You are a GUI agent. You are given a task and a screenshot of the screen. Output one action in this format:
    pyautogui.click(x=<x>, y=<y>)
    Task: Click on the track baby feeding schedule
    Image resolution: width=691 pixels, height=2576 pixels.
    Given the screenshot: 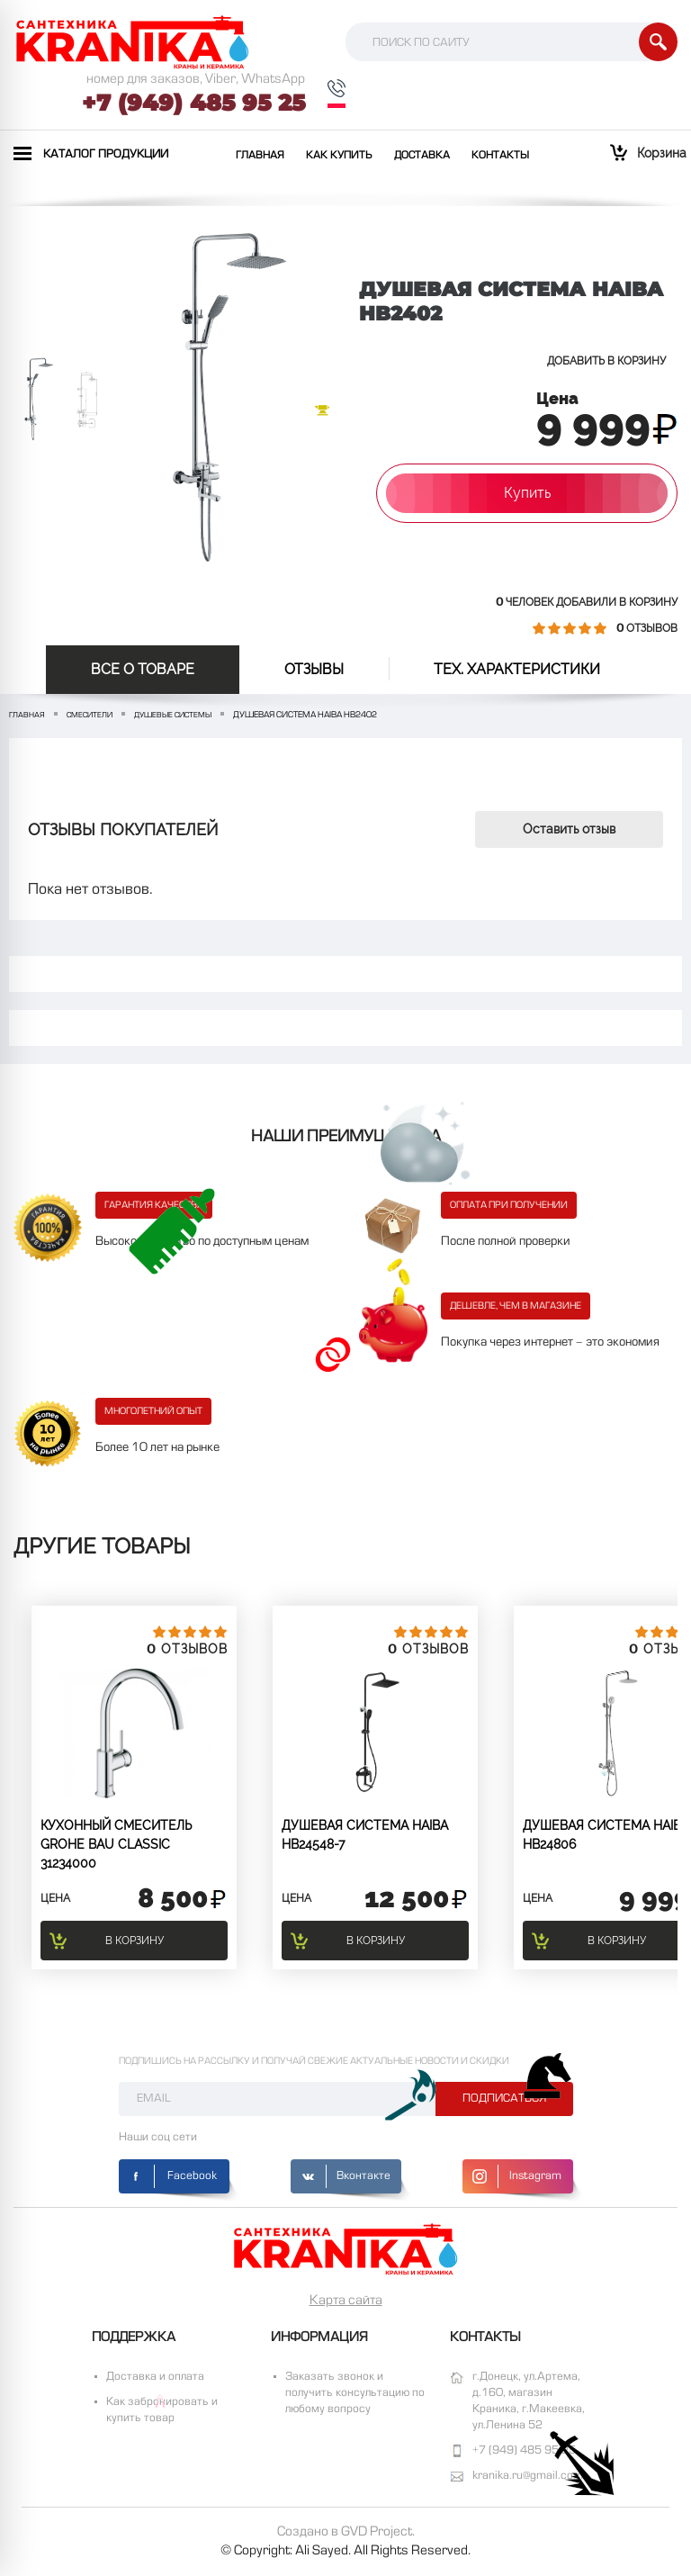 What is the action you would take?
    pyautogui.click(x=172, y=1231)
    